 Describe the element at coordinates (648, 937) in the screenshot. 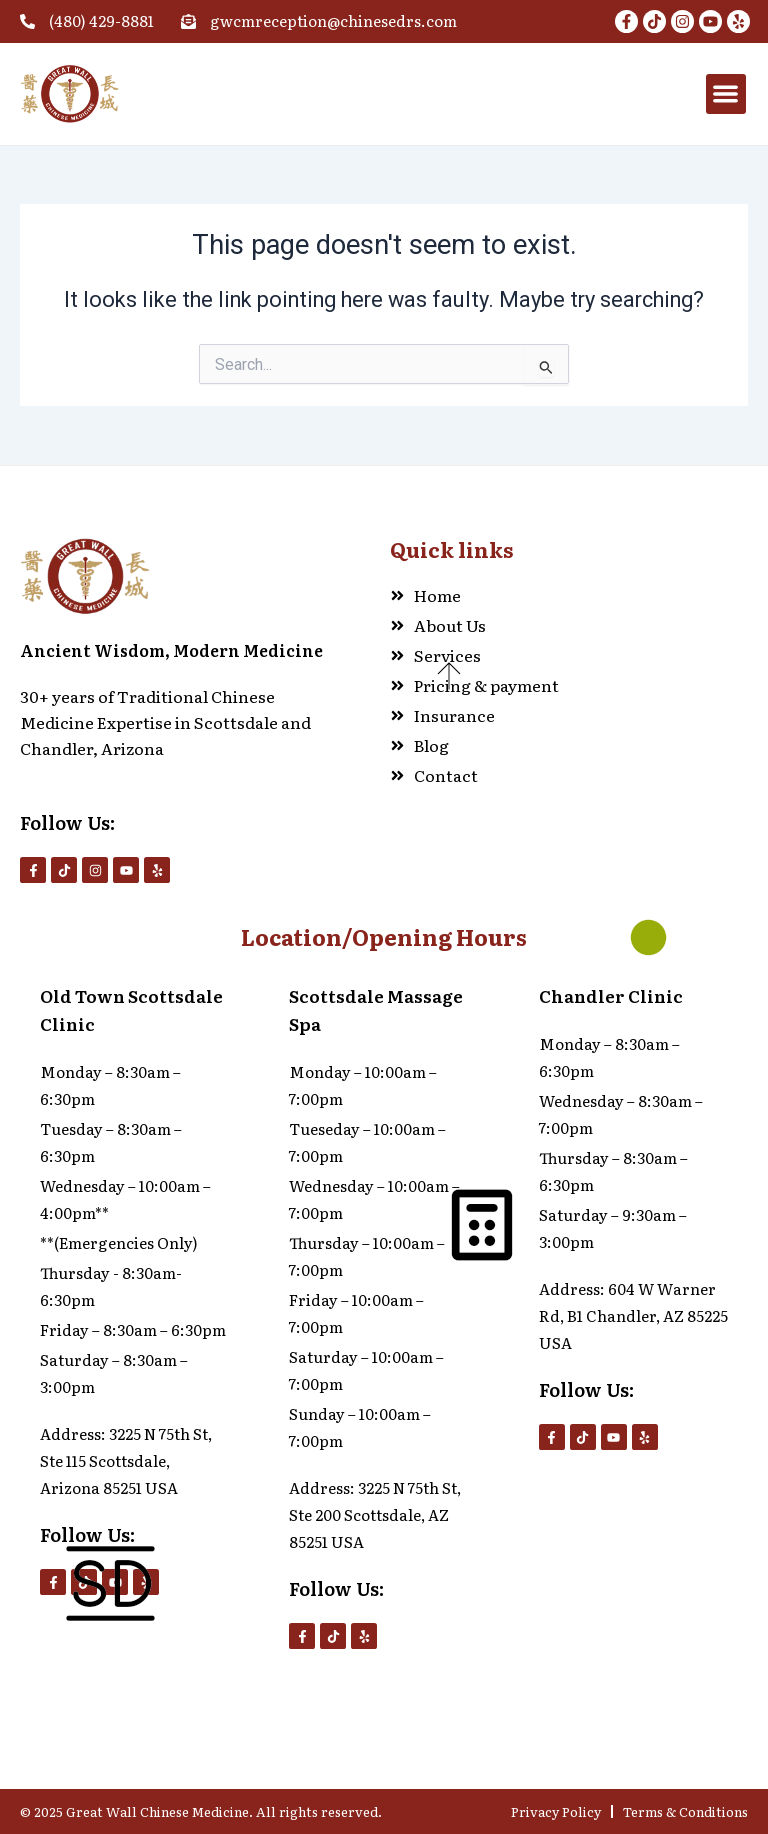

I see `indicates an unread notification or new item` at that location.